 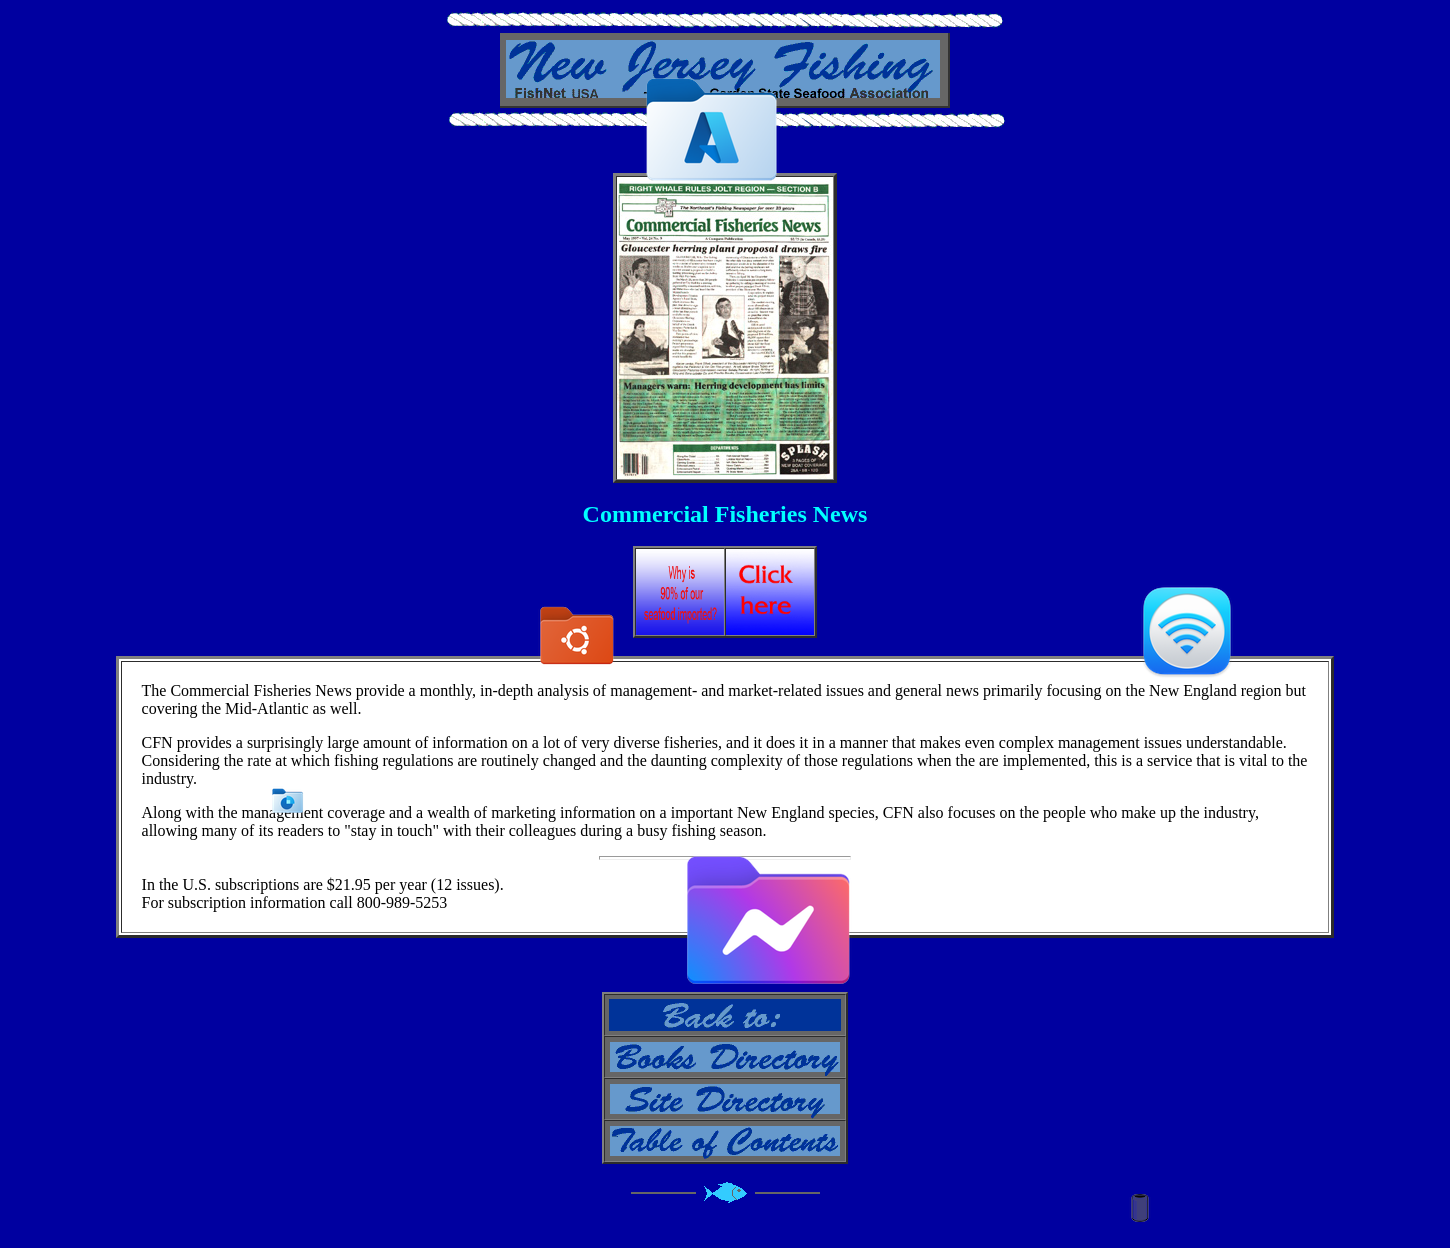 What do you see at coordinates (711, 133) in the screenshot?
I see `open microsoft azure project folder` at bounding box center [711, 133].